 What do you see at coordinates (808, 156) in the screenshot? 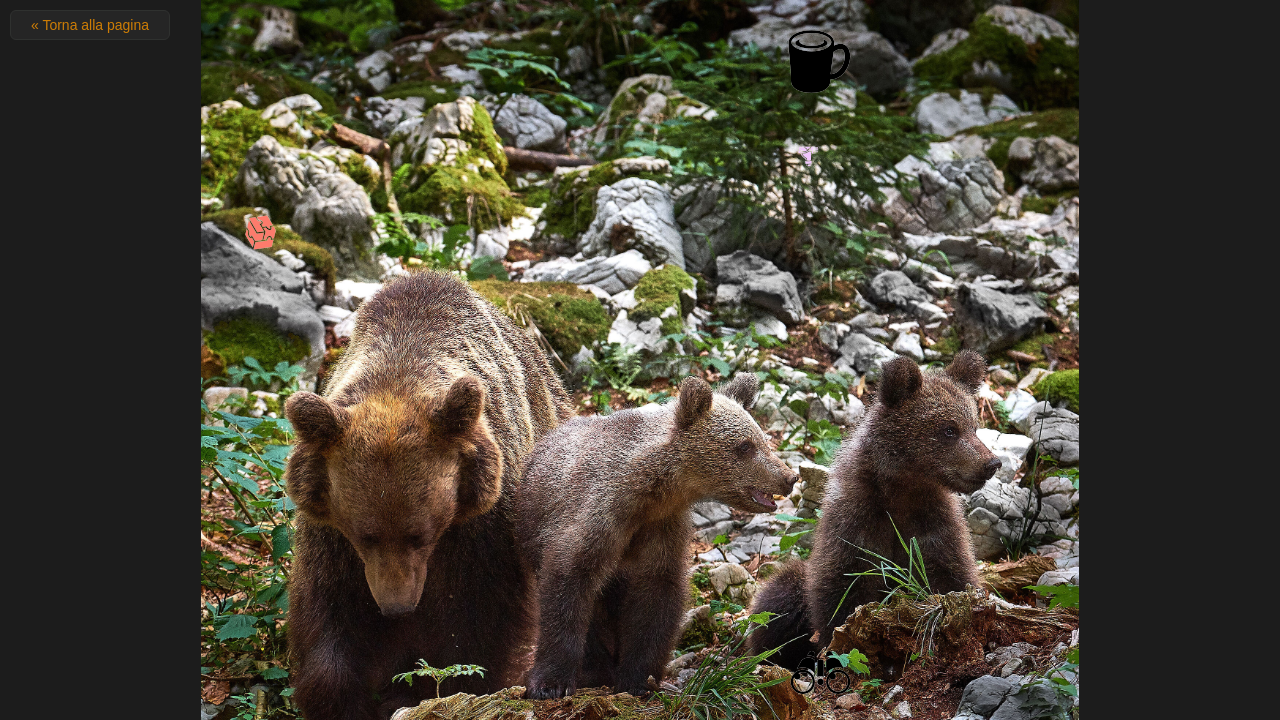
I see `equip or access holster item in game inventory` at bounding box center [808, 156].